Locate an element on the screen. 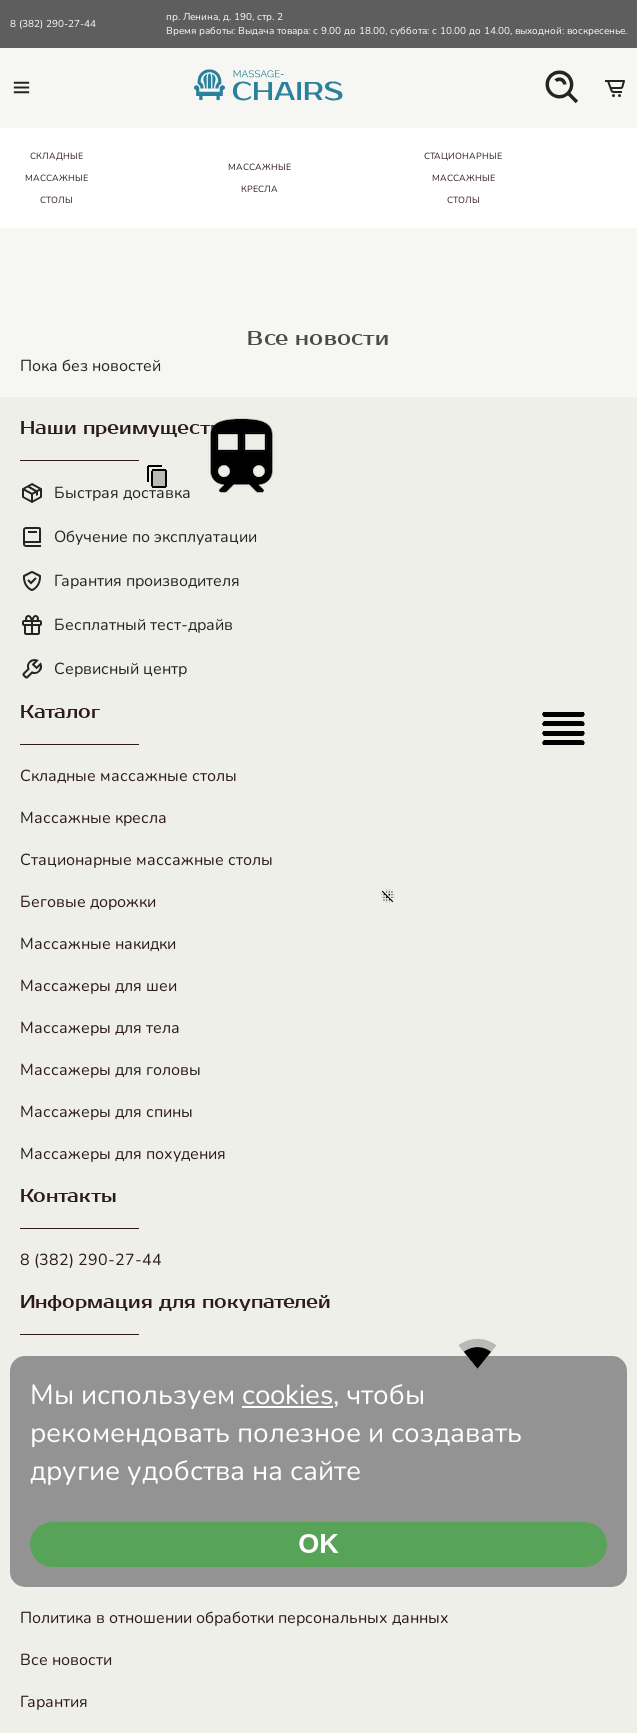 This screenshot has width=637, height=1733. open navigation menu is located at coordinates (563, 728).